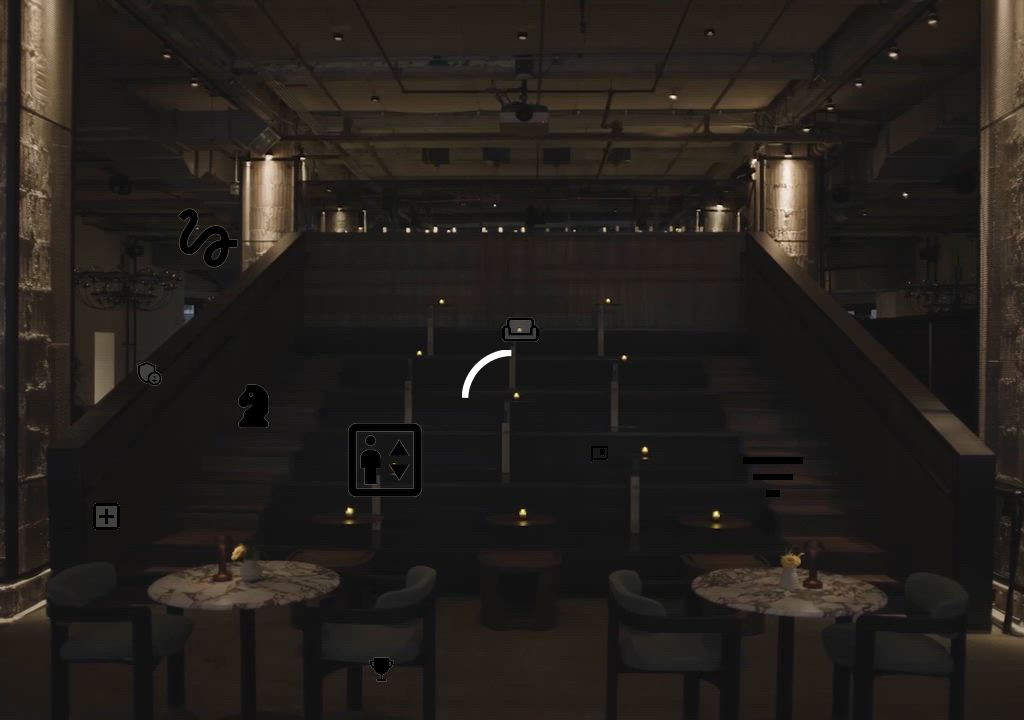 The width and height of the screenshot is (1024, 720). I want to click on indicates elevator access or location, so click(385, 460).